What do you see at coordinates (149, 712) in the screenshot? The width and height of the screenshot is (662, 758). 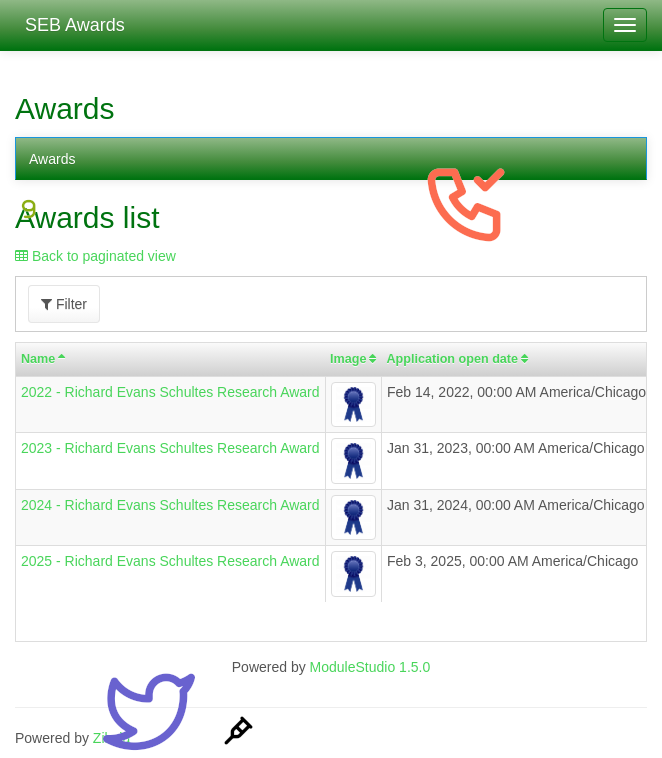 I see `open Twitter app or profile` at bounding box center [149, 712].